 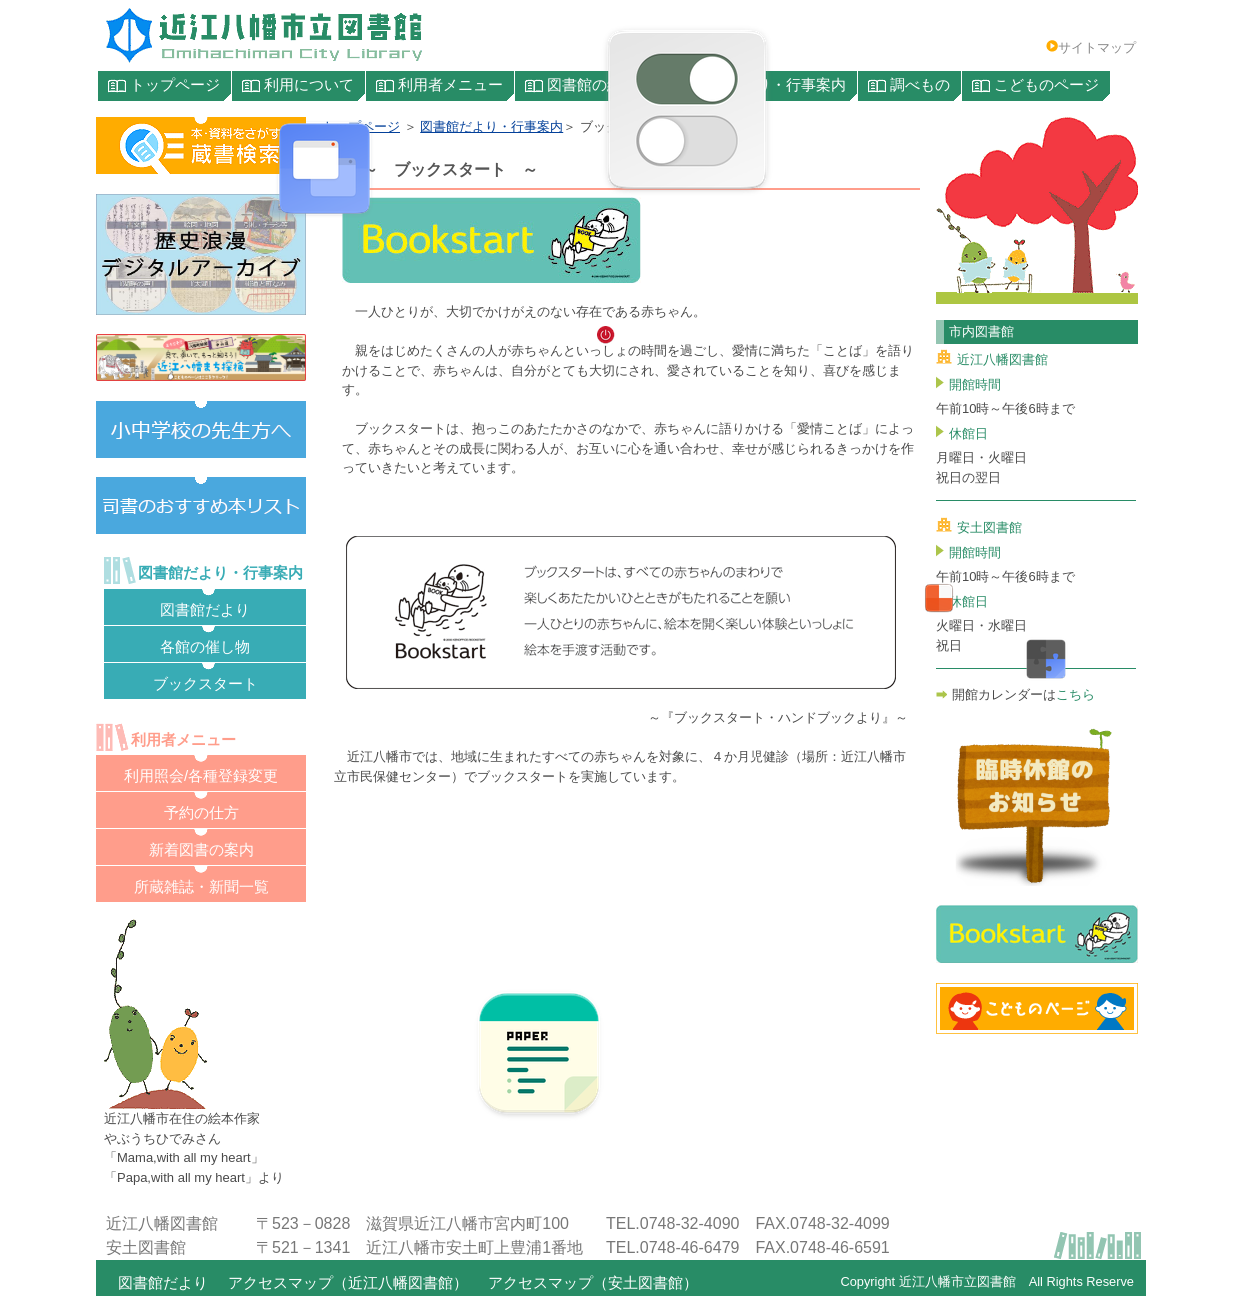 I want to click on add or manage bluetooth plugins, so click(x=1046, y=659).